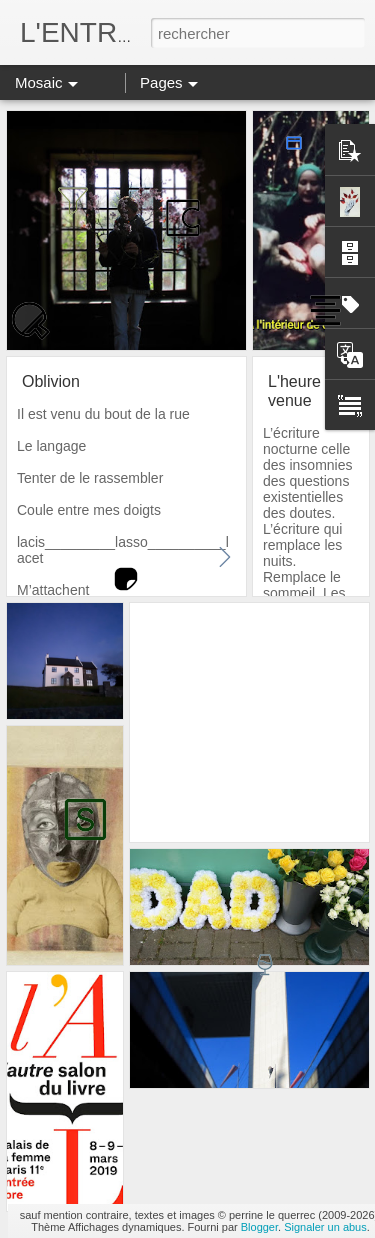 The height and width of the screenshot is (1238, 375). I want to click on open coda app, so click(183, 218).